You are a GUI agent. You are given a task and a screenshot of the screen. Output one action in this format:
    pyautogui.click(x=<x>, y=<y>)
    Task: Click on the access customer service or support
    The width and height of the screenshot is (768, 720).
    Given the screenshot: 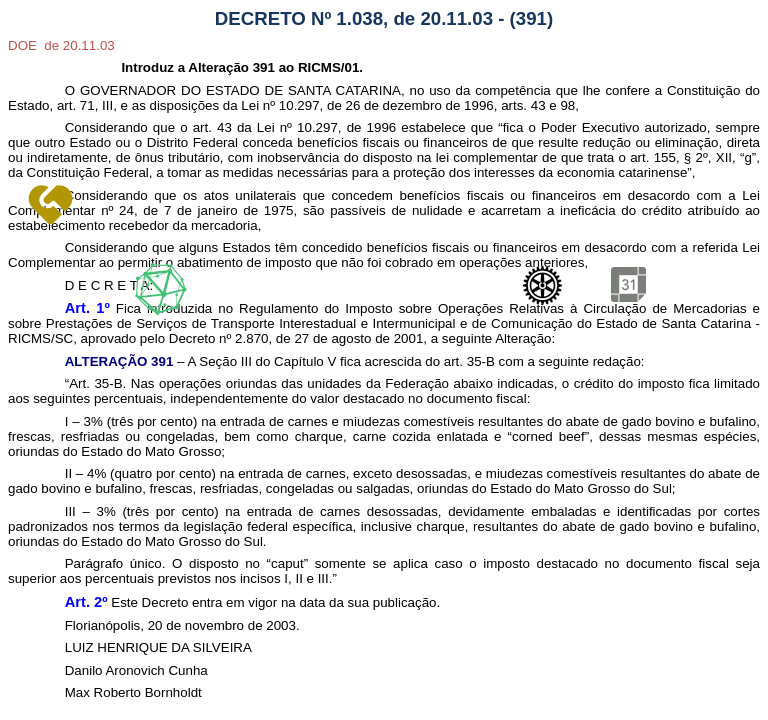 What is the action you would take?
    pyautogui.click(x=50, y=204)
    